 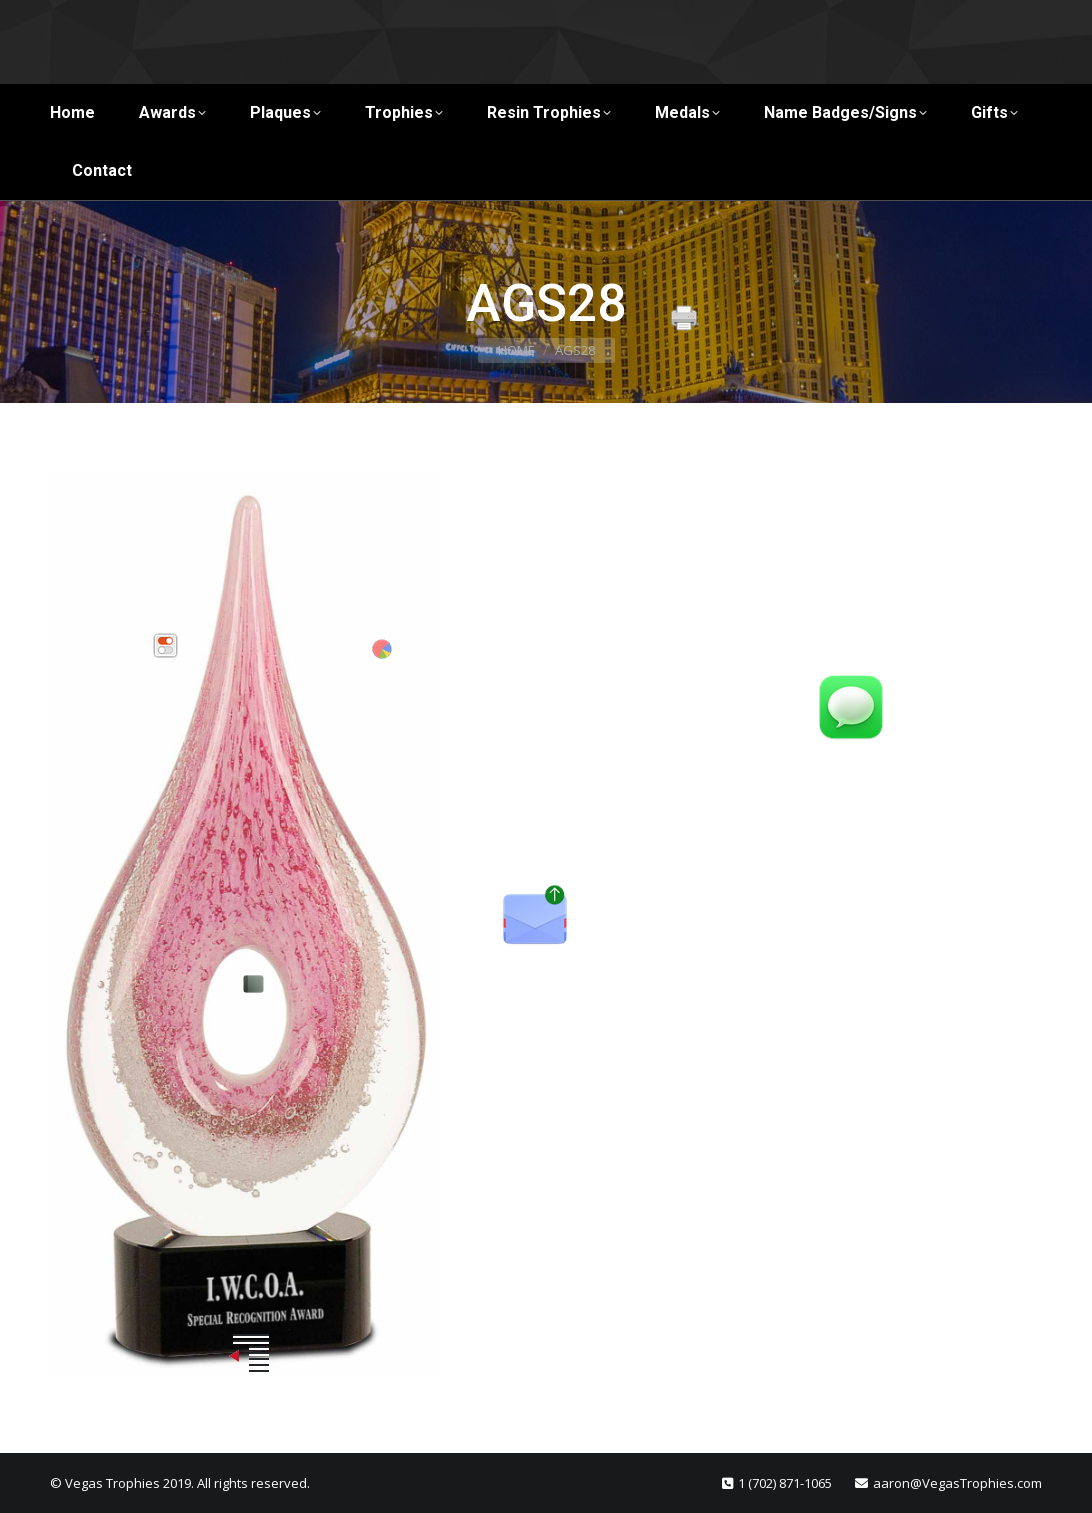 I want to click on open disk usage analyzer app, so click(x=382, y=649).